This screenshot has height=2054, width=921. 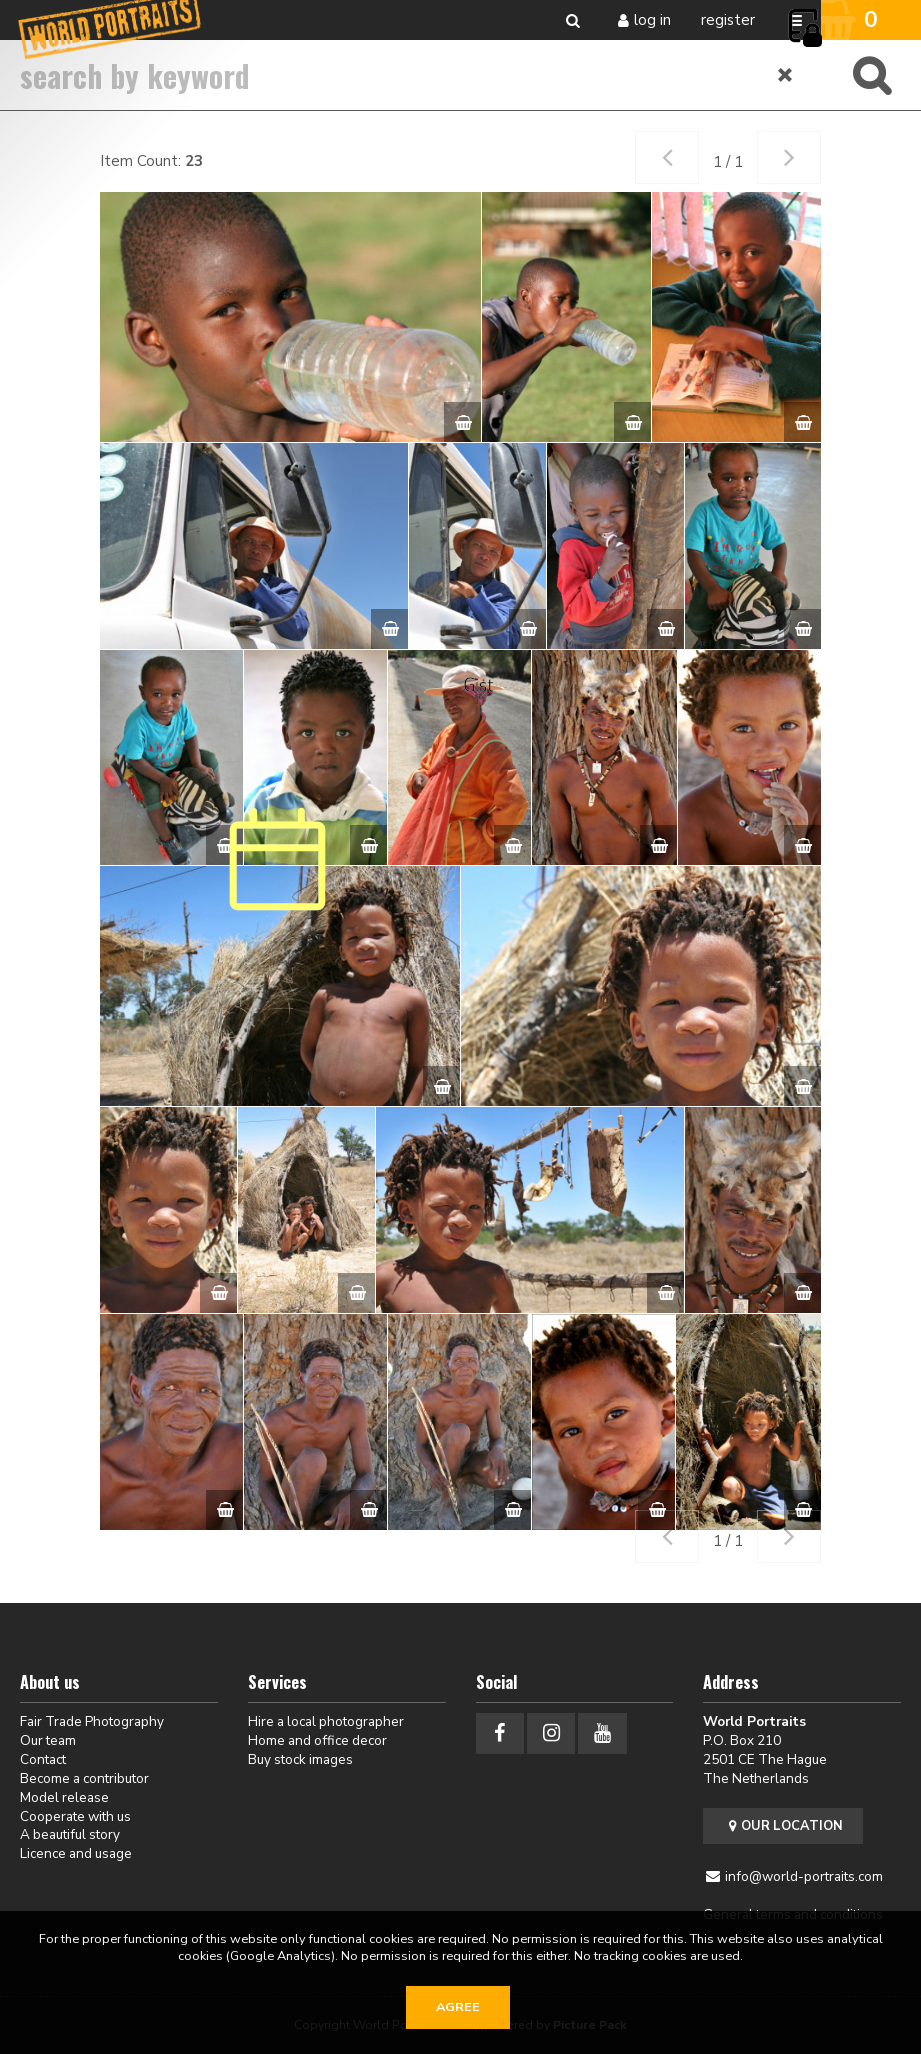 I want to click on indicates a private or locked repository, so click(x=803, y=28).